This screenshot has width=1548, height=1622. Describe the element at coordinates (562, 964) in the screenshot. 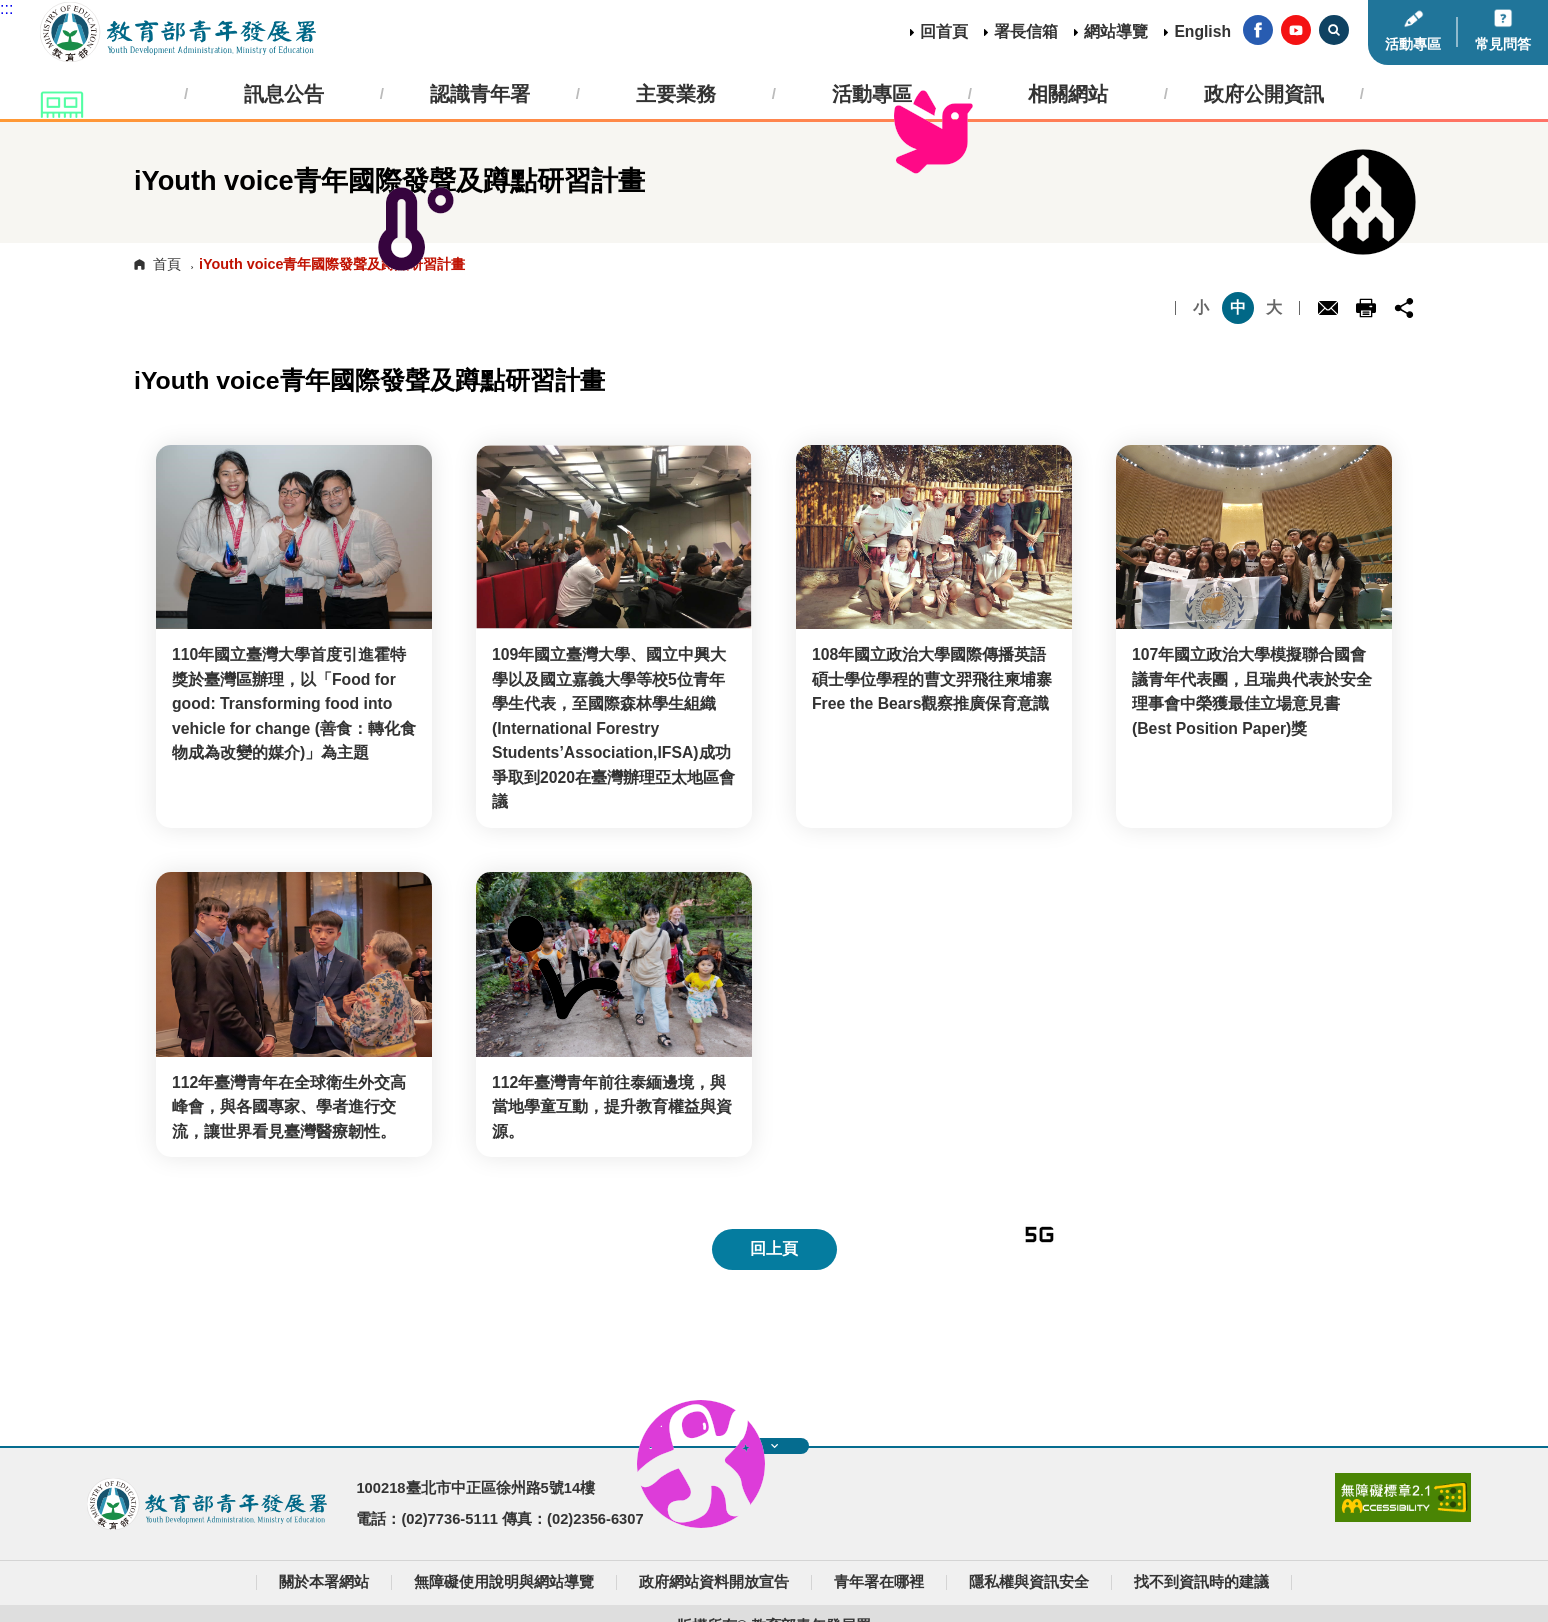

I see `navigate back or return to previous screen` at that location.